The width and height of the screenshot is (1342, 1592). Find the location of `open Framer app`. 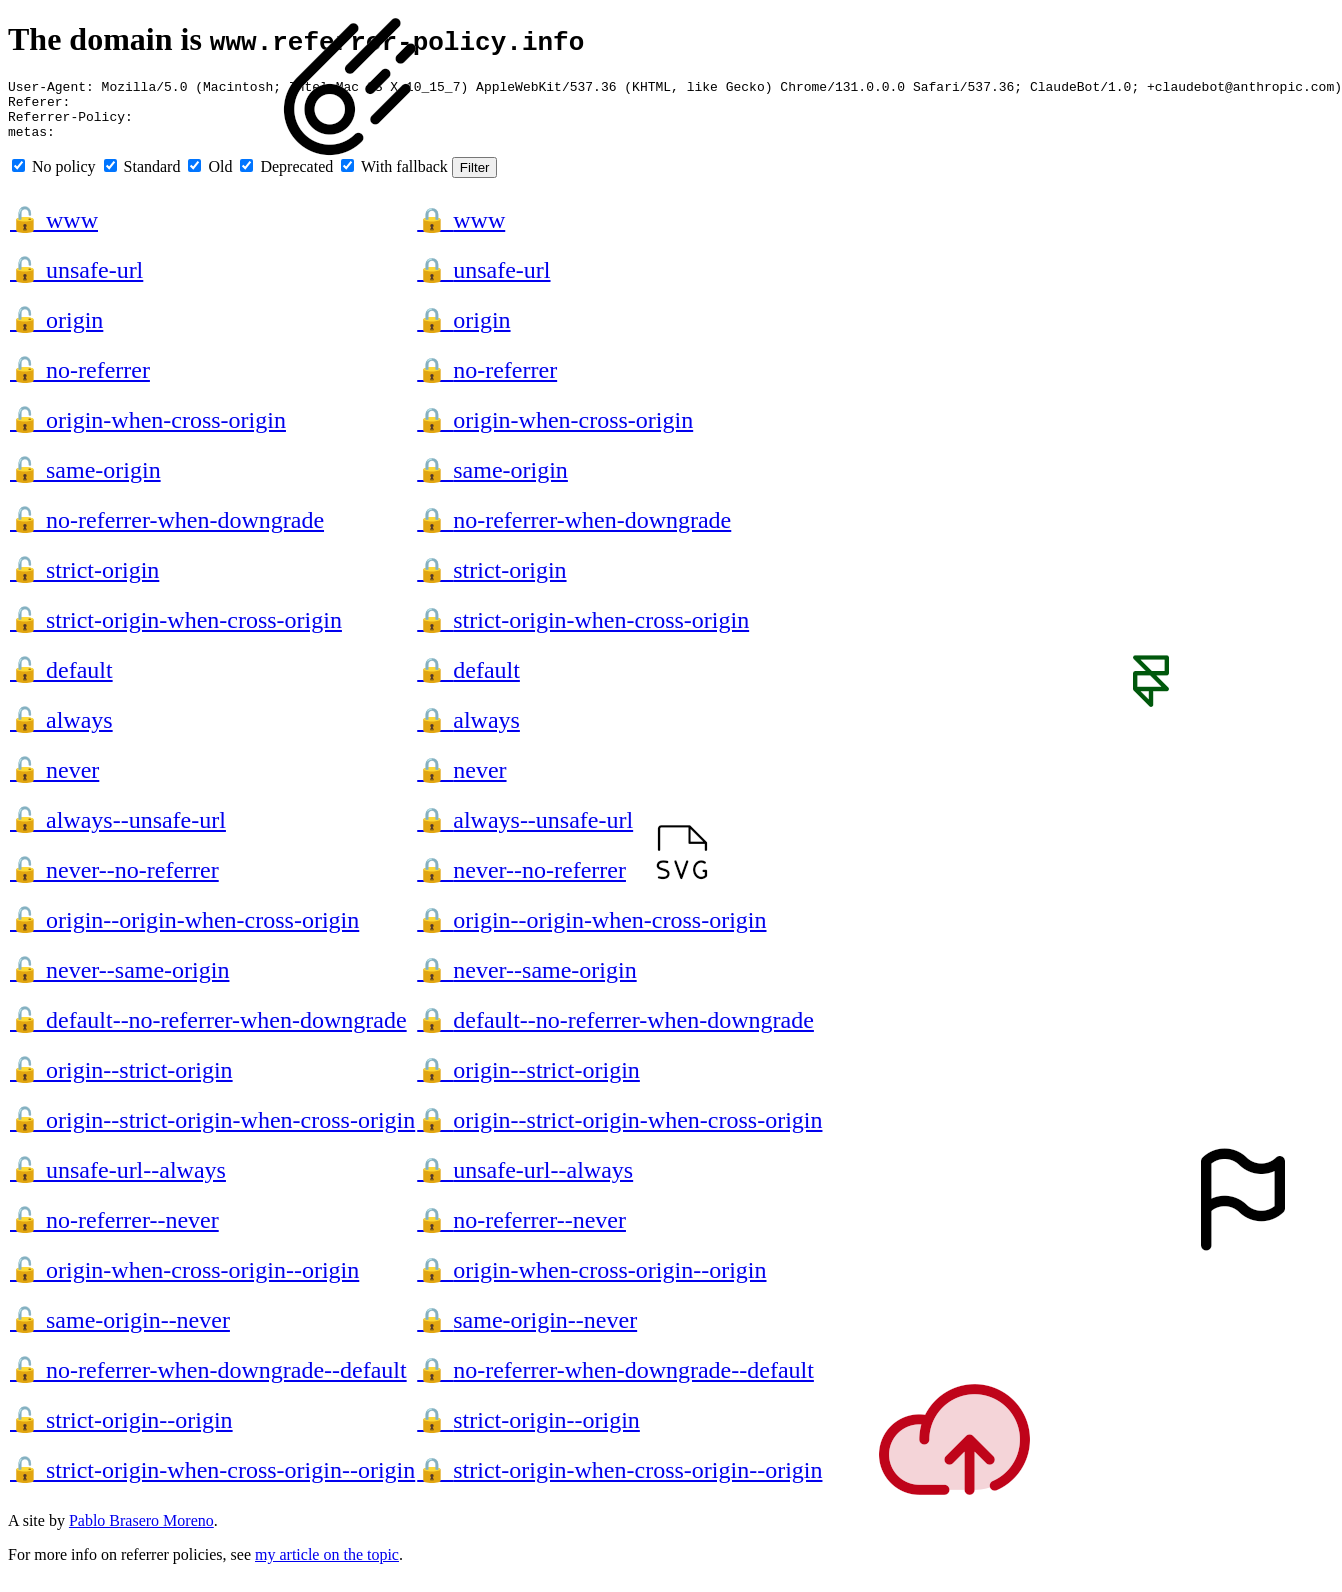

open Framer app is located at coordinates (1151, 680).